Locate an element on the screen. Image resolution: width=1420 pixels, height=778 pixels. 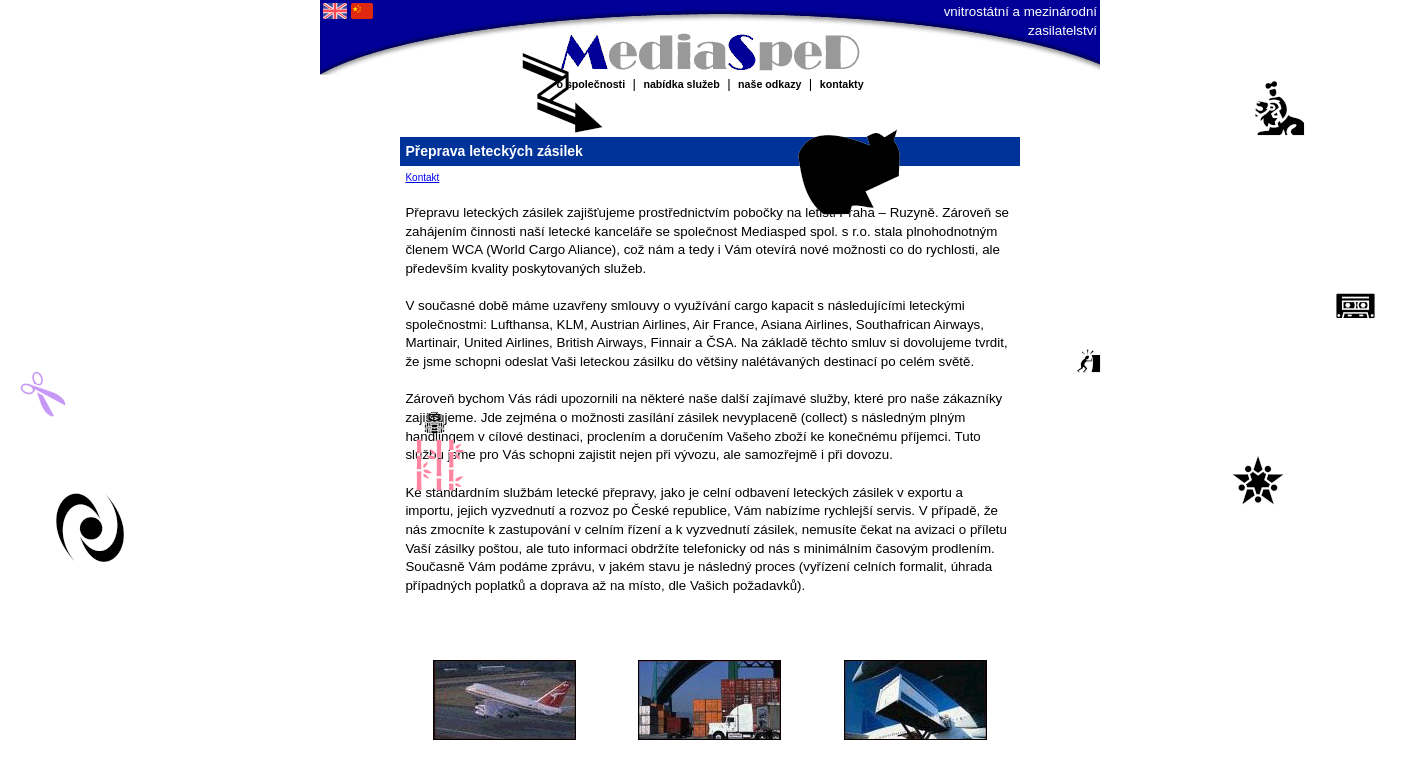
strength tarot card icon is located at coordinates (1277, 108).